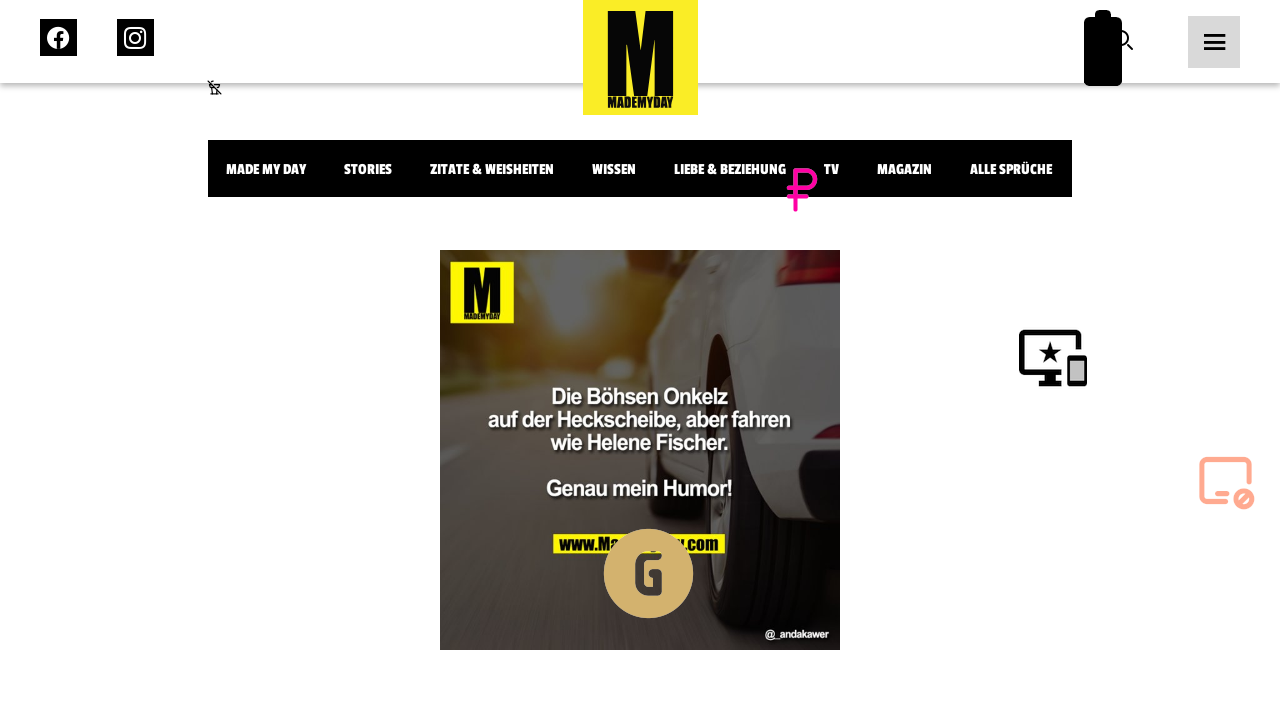  I want to click on view synced or connected devices, so click(1053, 358).